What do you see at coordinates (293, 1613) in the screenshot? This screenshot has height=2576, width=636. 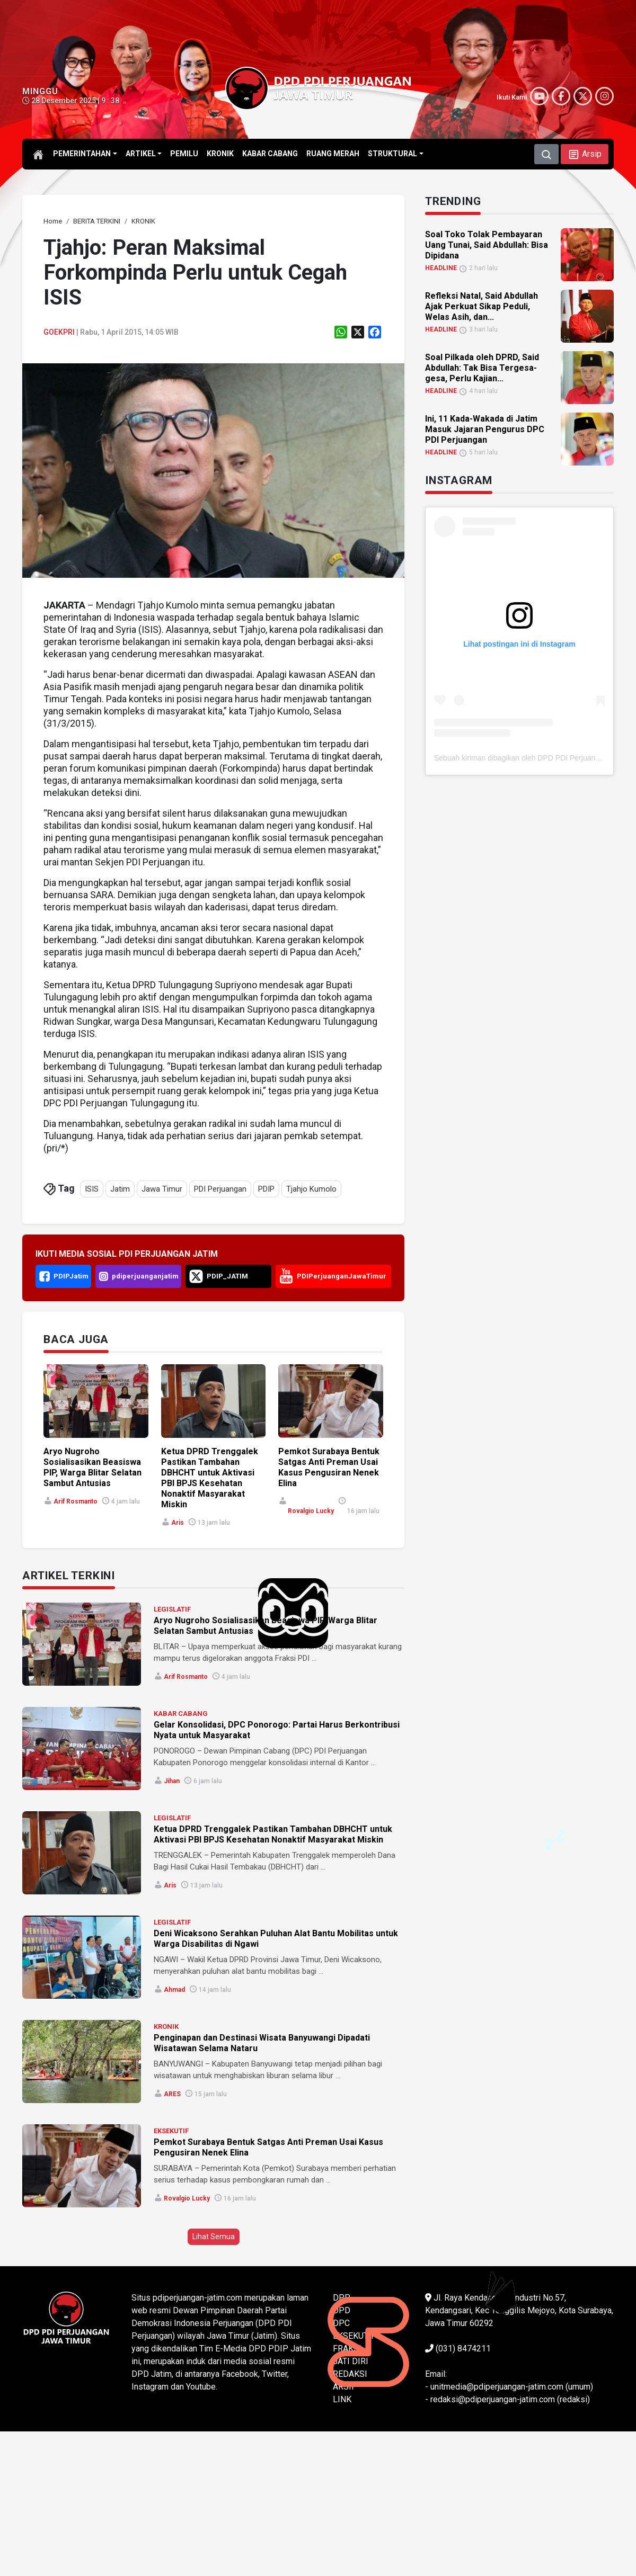 I see `open the duolingo language learning app` at bounding box center [293, 1613].